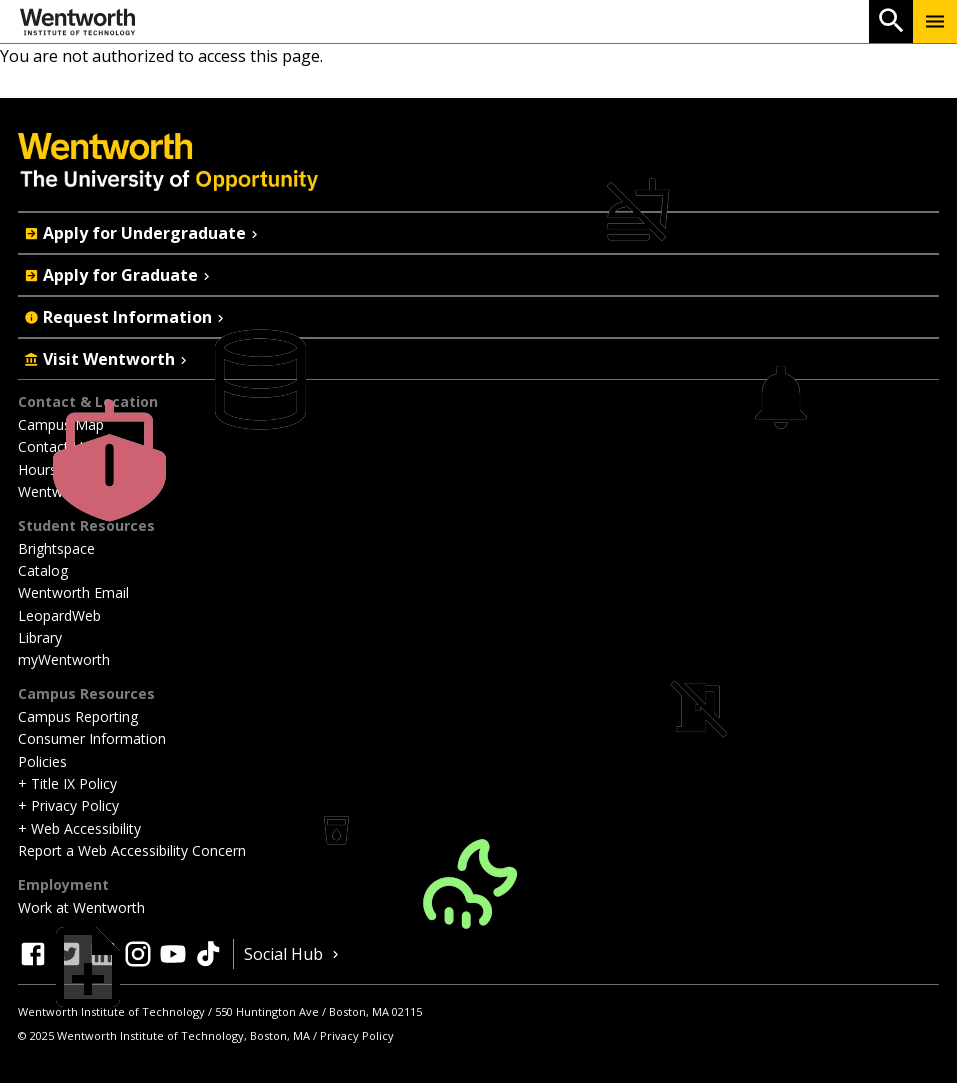 This screenshot has height=1083, width=957. What do you see at coordinates (336, 830) in the screenshot?
I see `find nearby drink or beverage locations` at bounding box center [336, 830].